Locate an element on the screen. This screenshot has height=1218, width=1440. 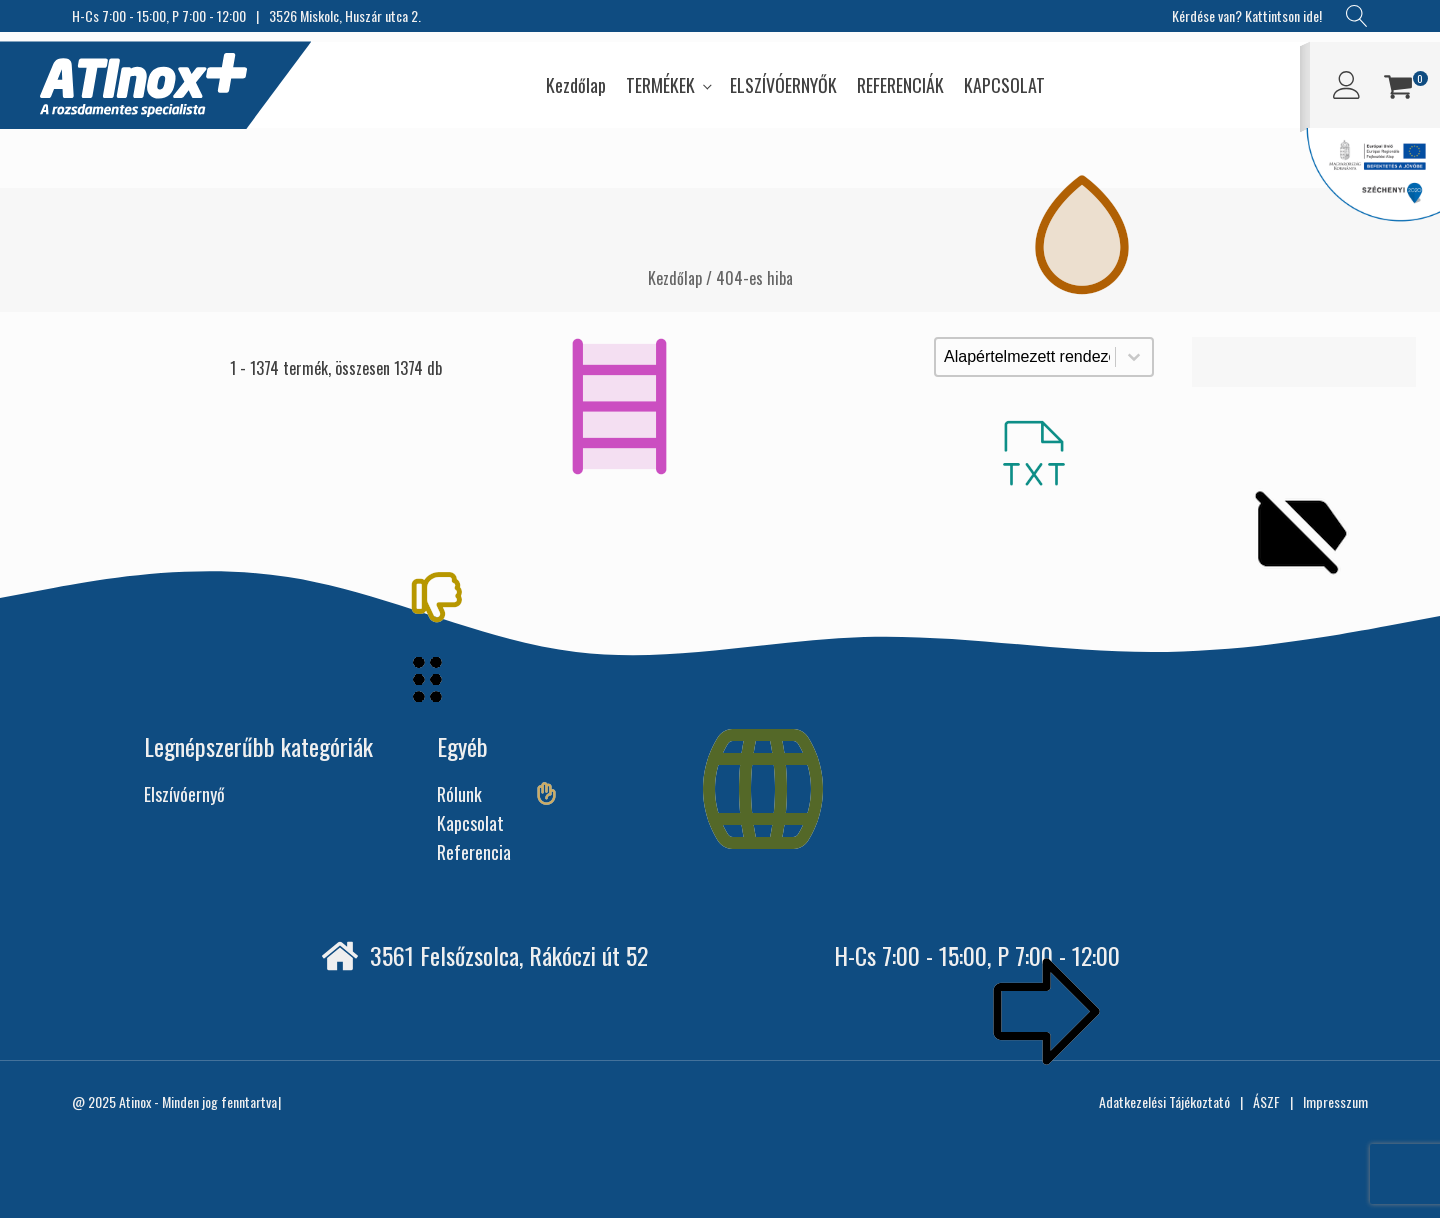
open a text file is located at coordinates (1034, 456).